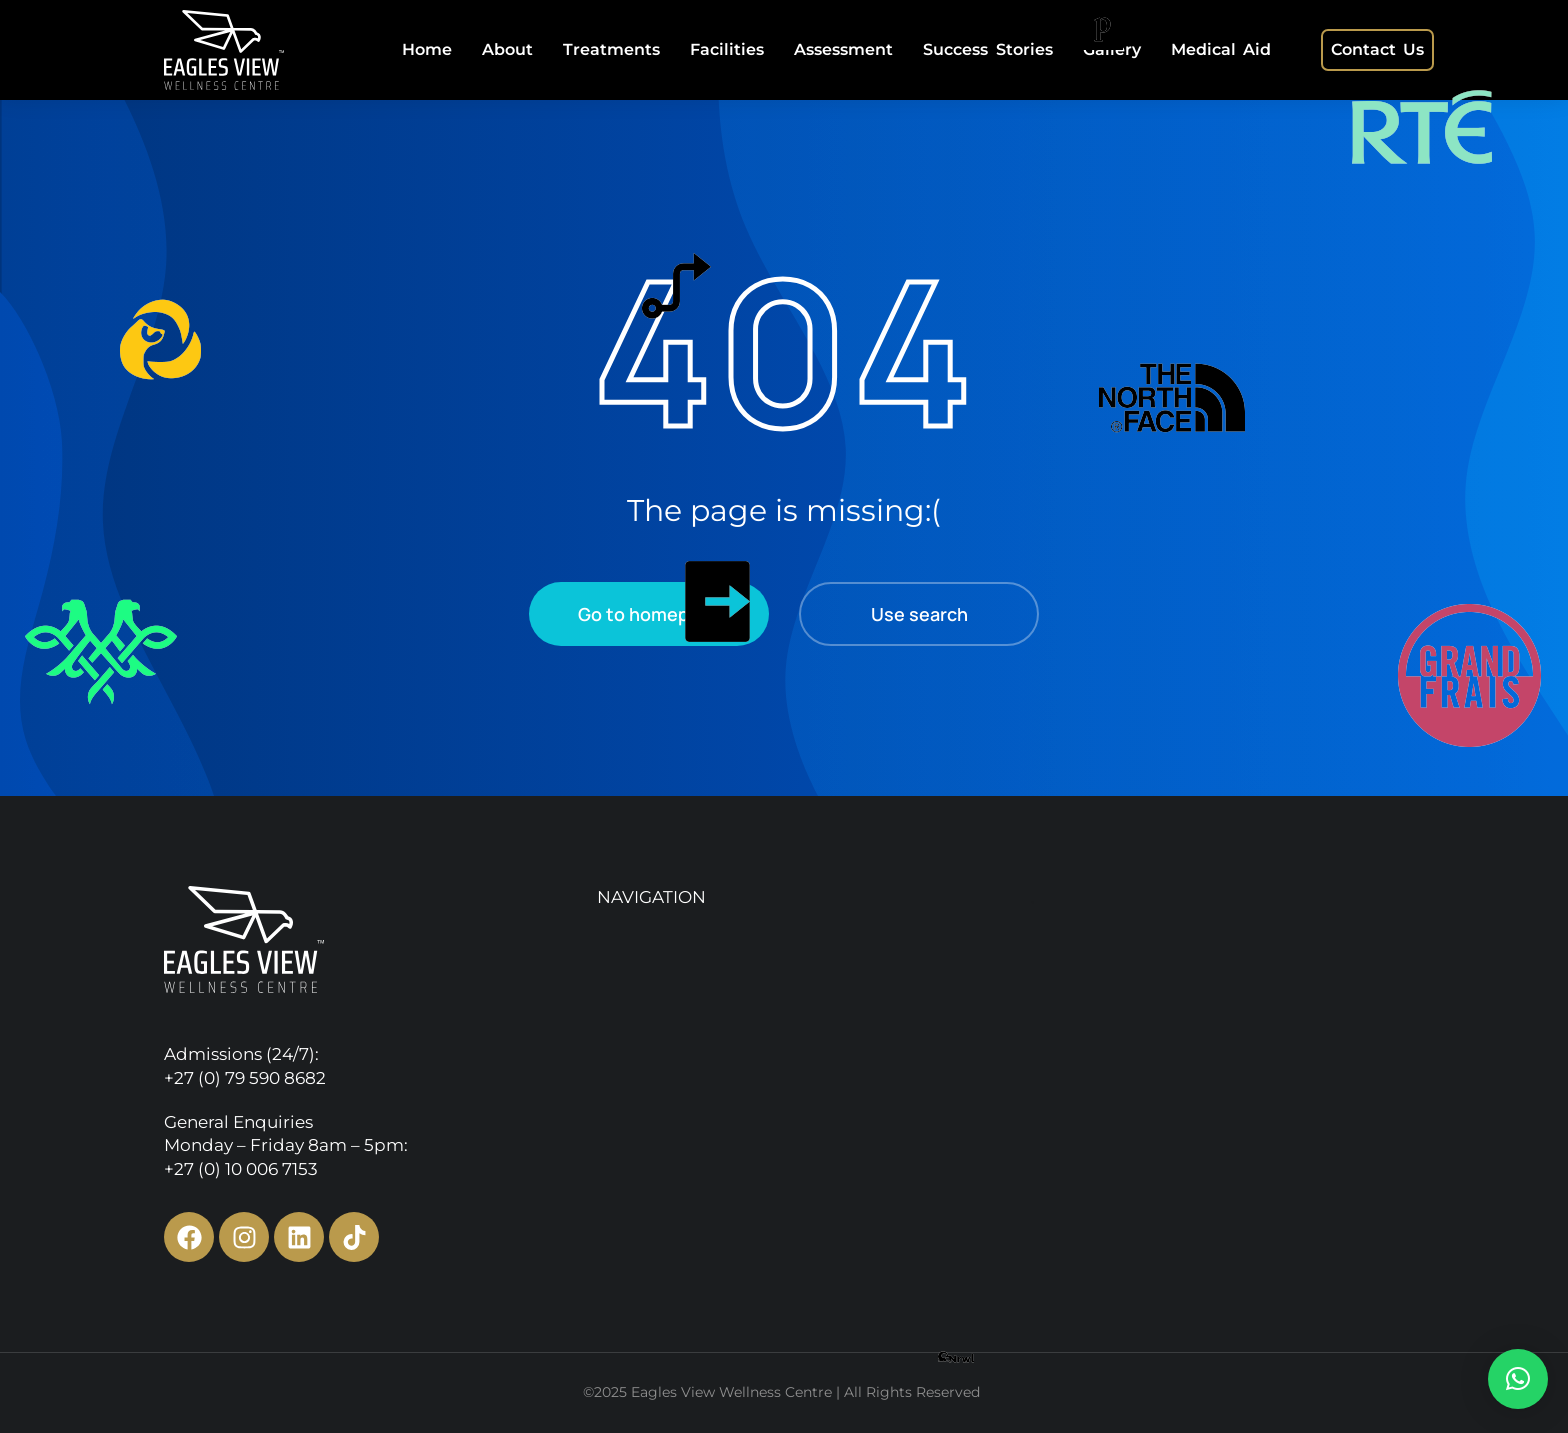 The height and width of the screenshot is (1433, 1568). I want to click on FerretDB brand logo, so click(160, 339).